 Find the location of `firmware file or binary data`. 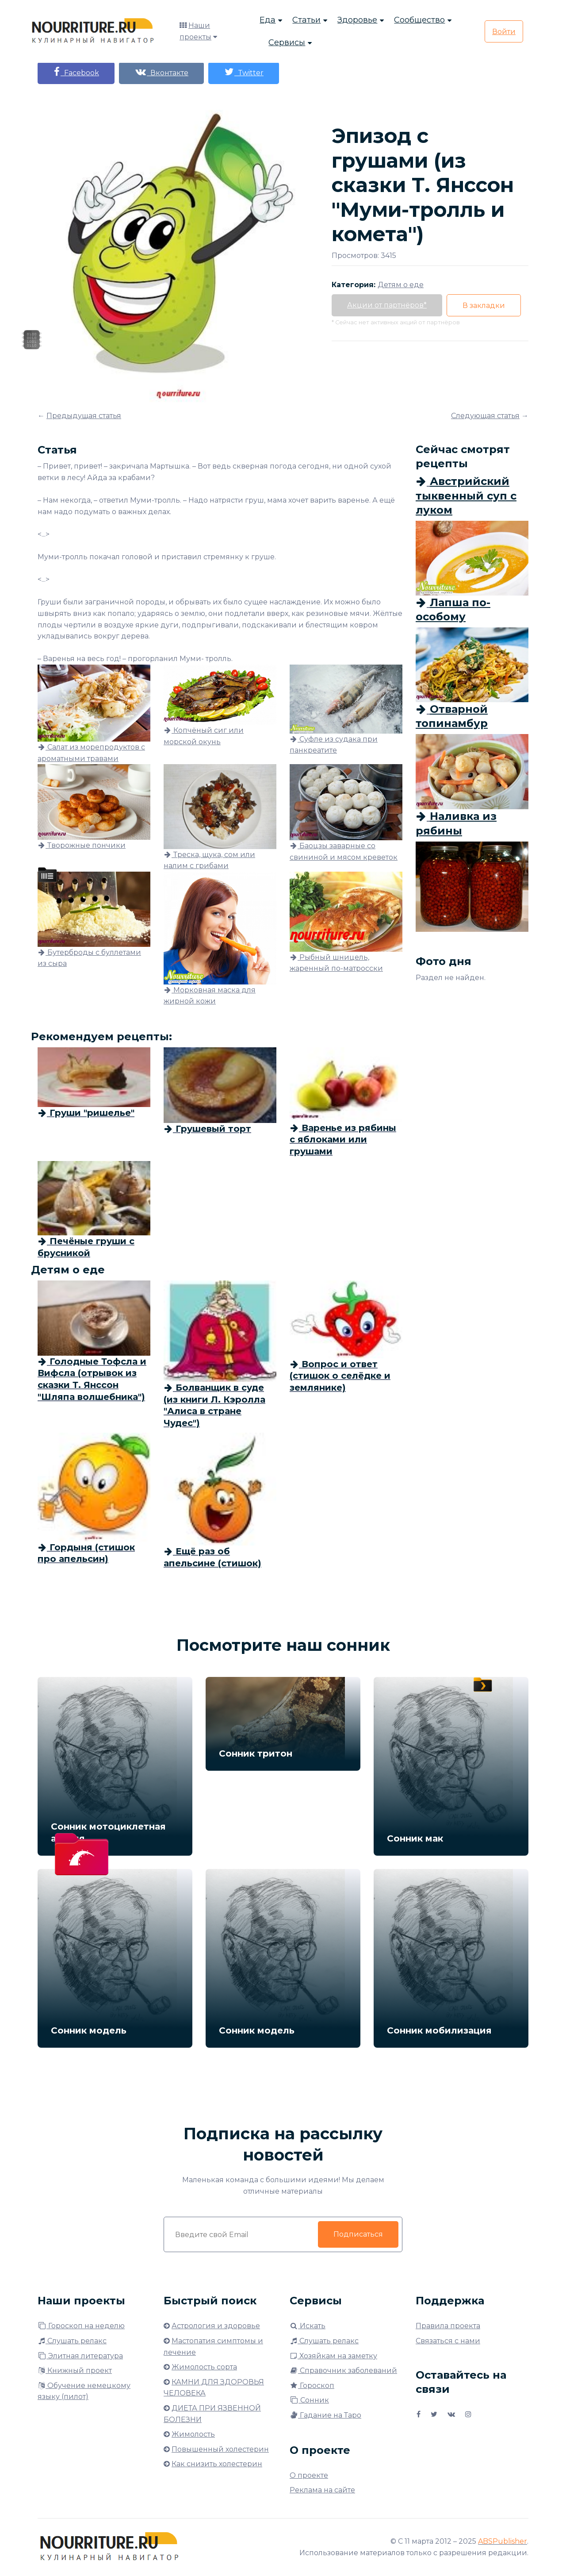

firmware file or binary data is located at coordinates (31, 339).